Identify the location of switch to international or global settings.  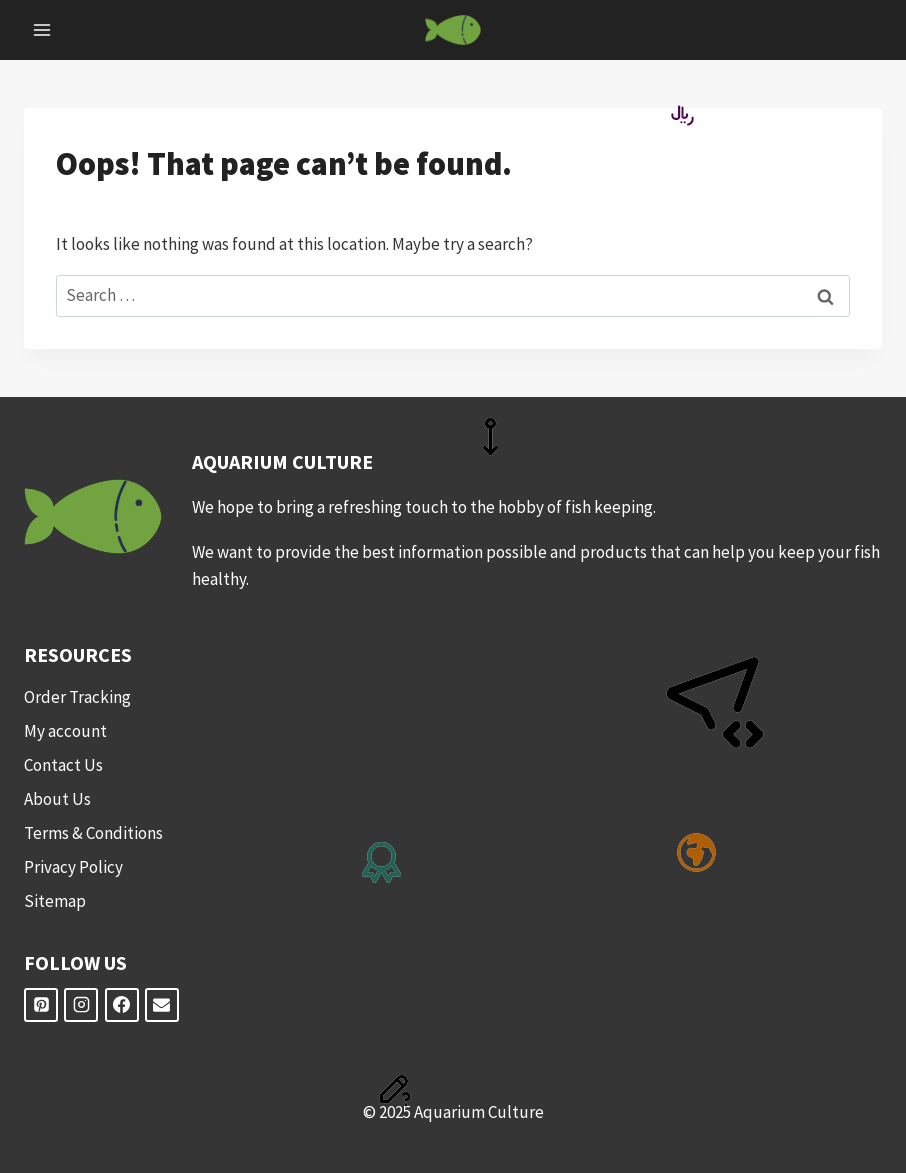
(696, 852).